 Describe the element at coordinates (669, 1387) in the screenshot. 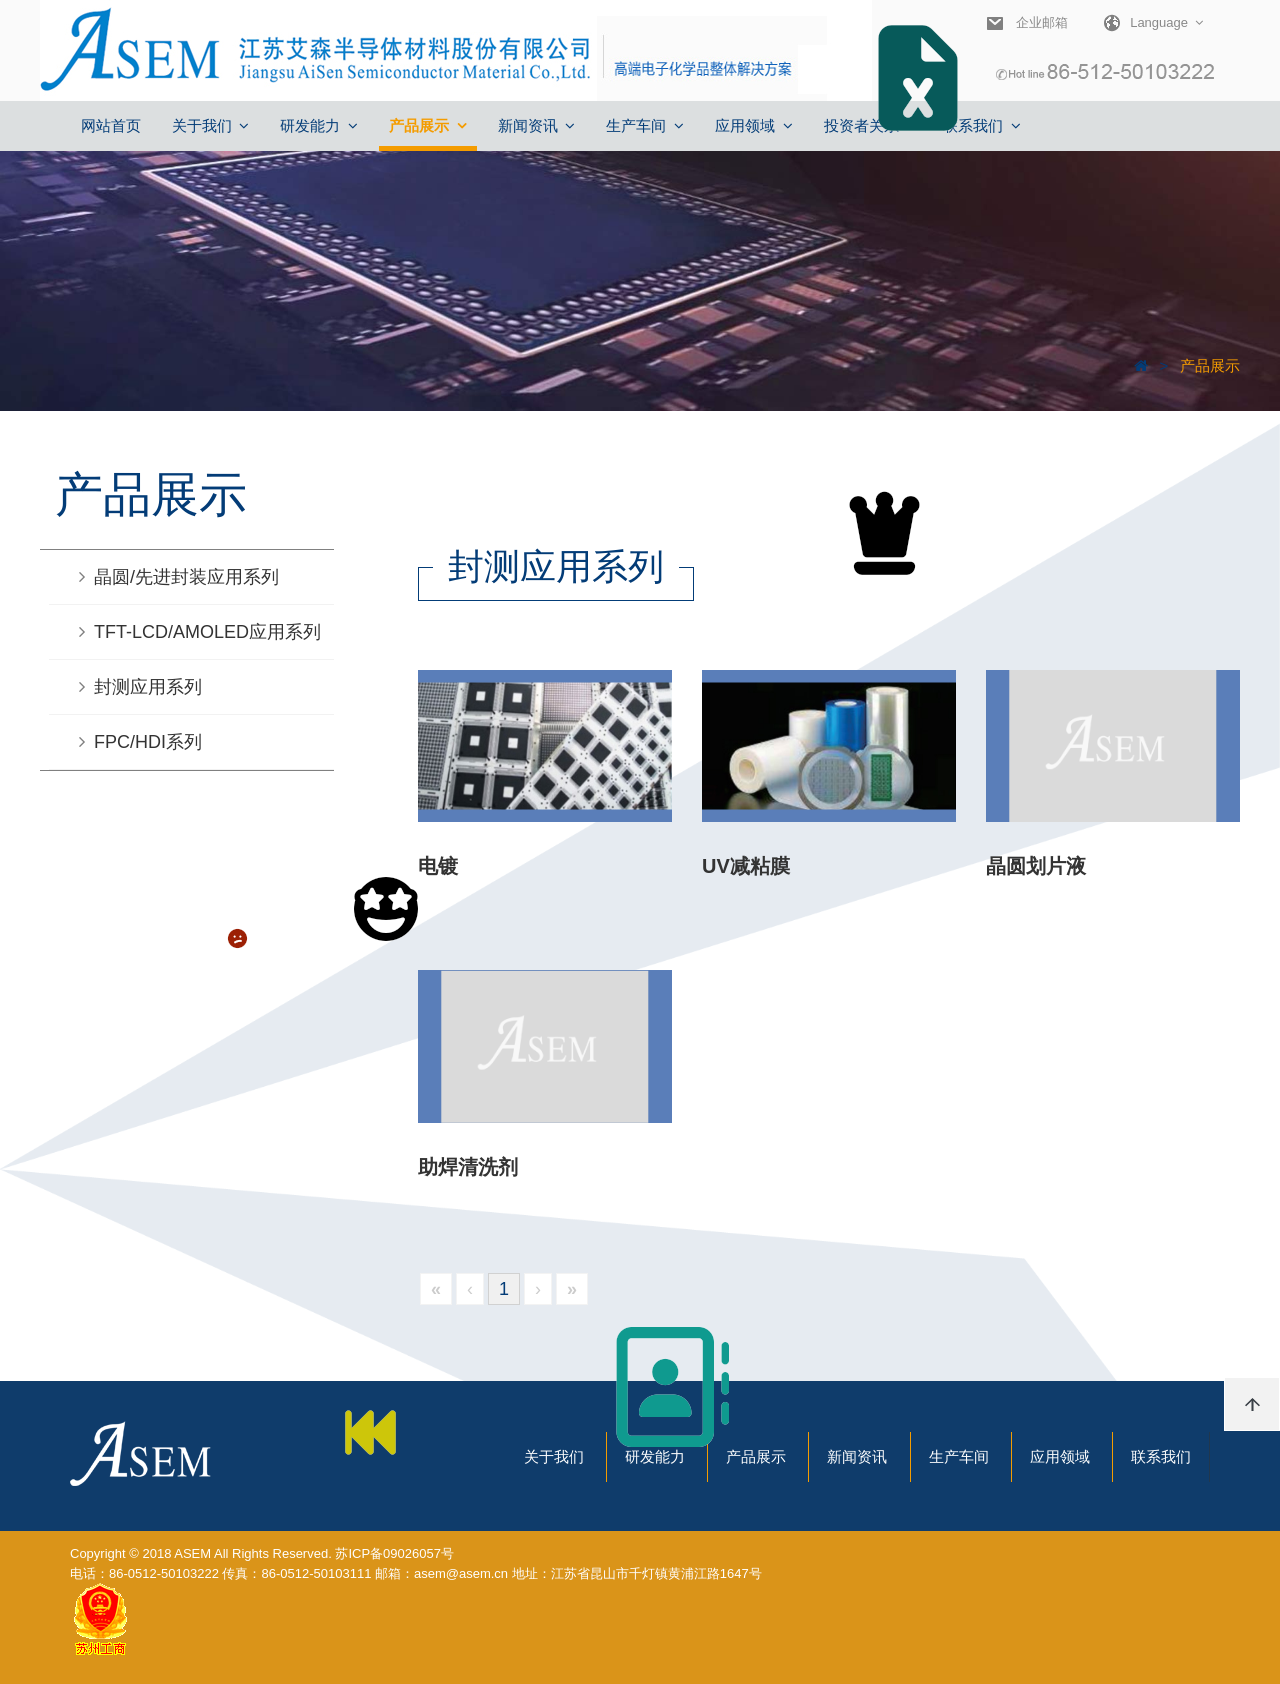

I see `open your contacts list` at that location.